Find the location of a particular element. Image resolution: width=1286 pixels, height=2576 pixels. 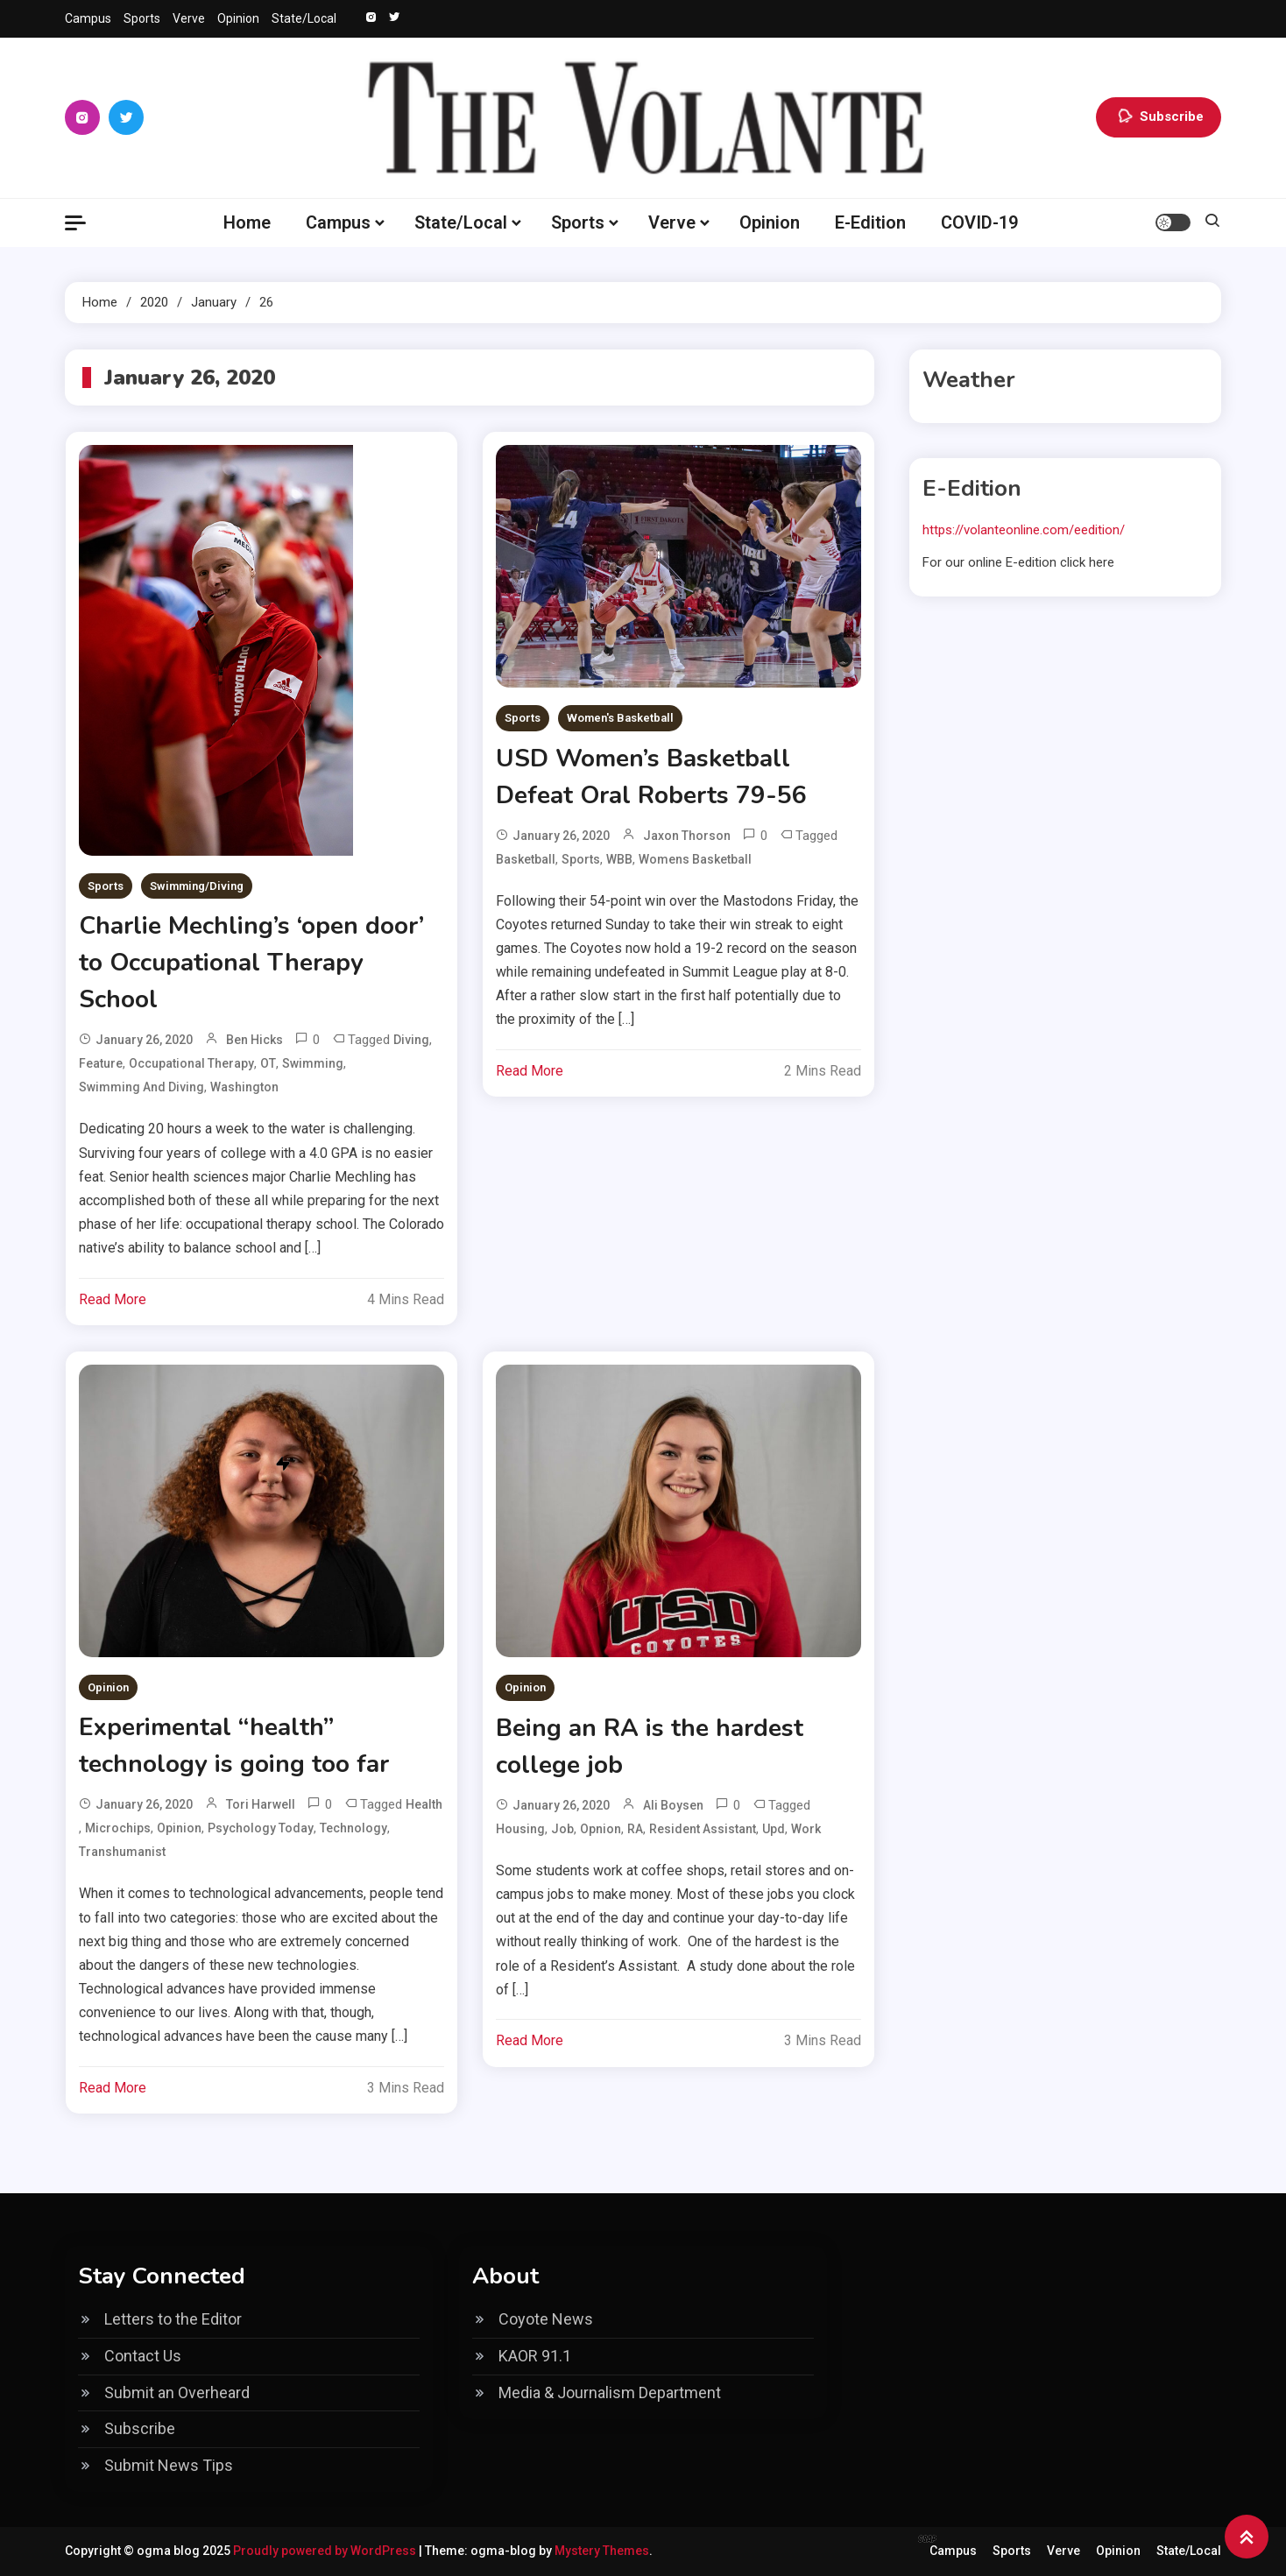

supabase logo is located at coordinates (283, 1464).